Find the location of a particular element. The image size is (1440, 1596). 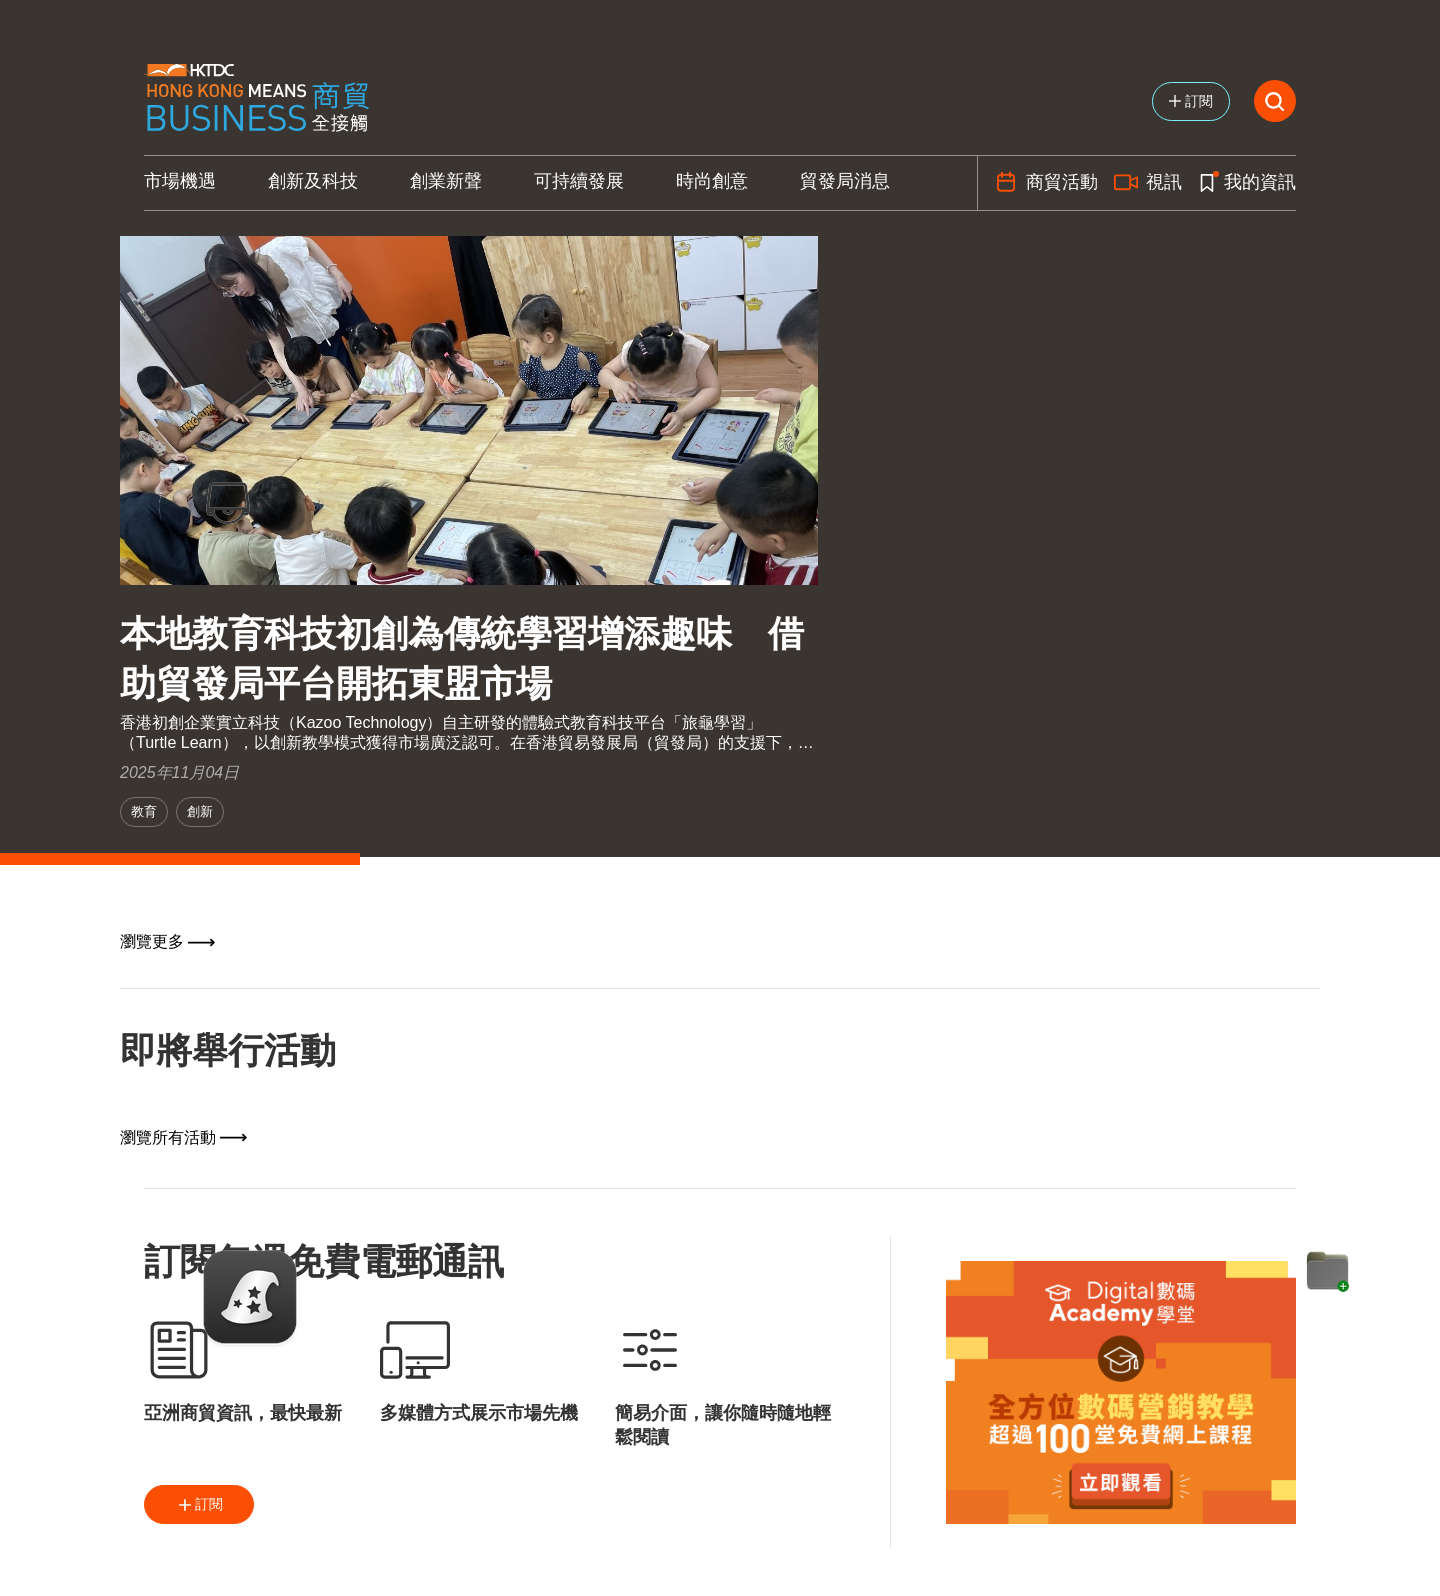

access optical disc drive is located at coordinates (228, 502).